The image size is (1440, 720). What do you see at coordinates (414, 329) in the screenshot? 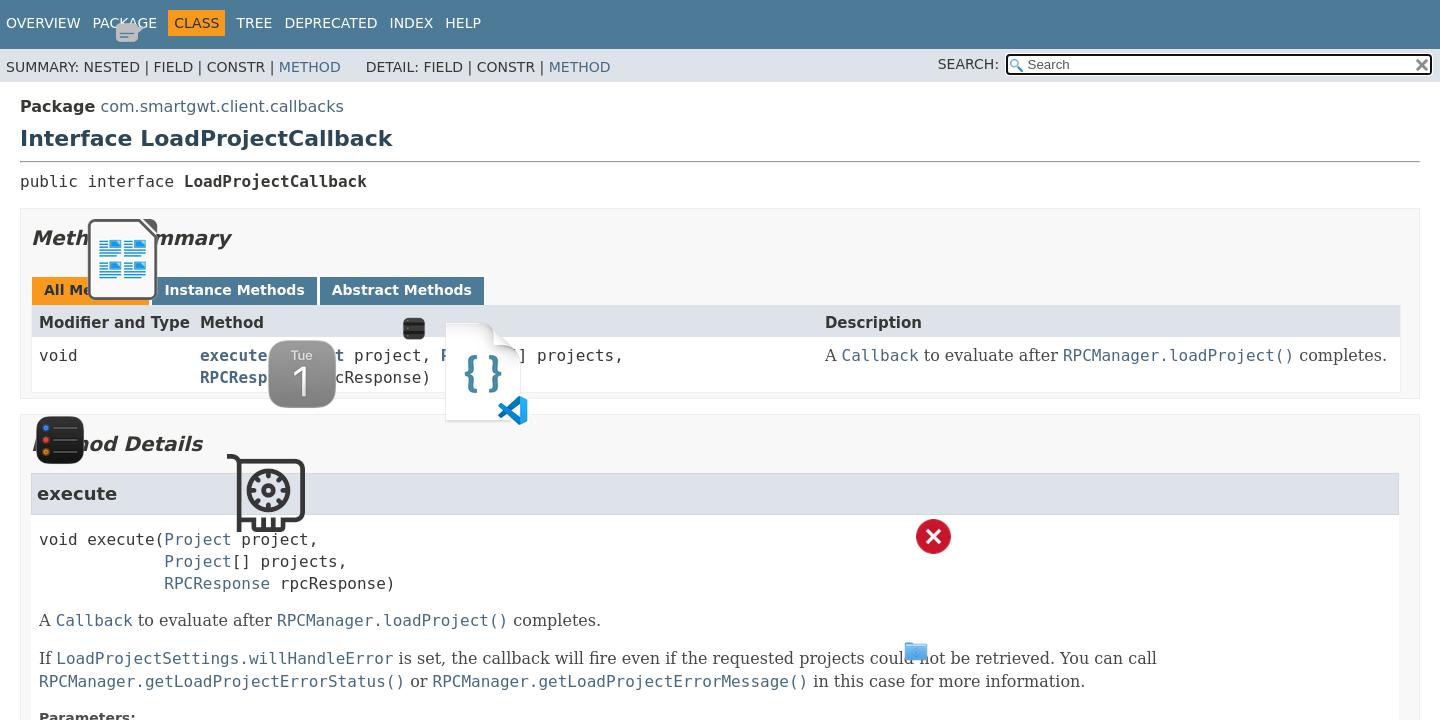
I see `access network server preferences` at bounding box center [414, 329].